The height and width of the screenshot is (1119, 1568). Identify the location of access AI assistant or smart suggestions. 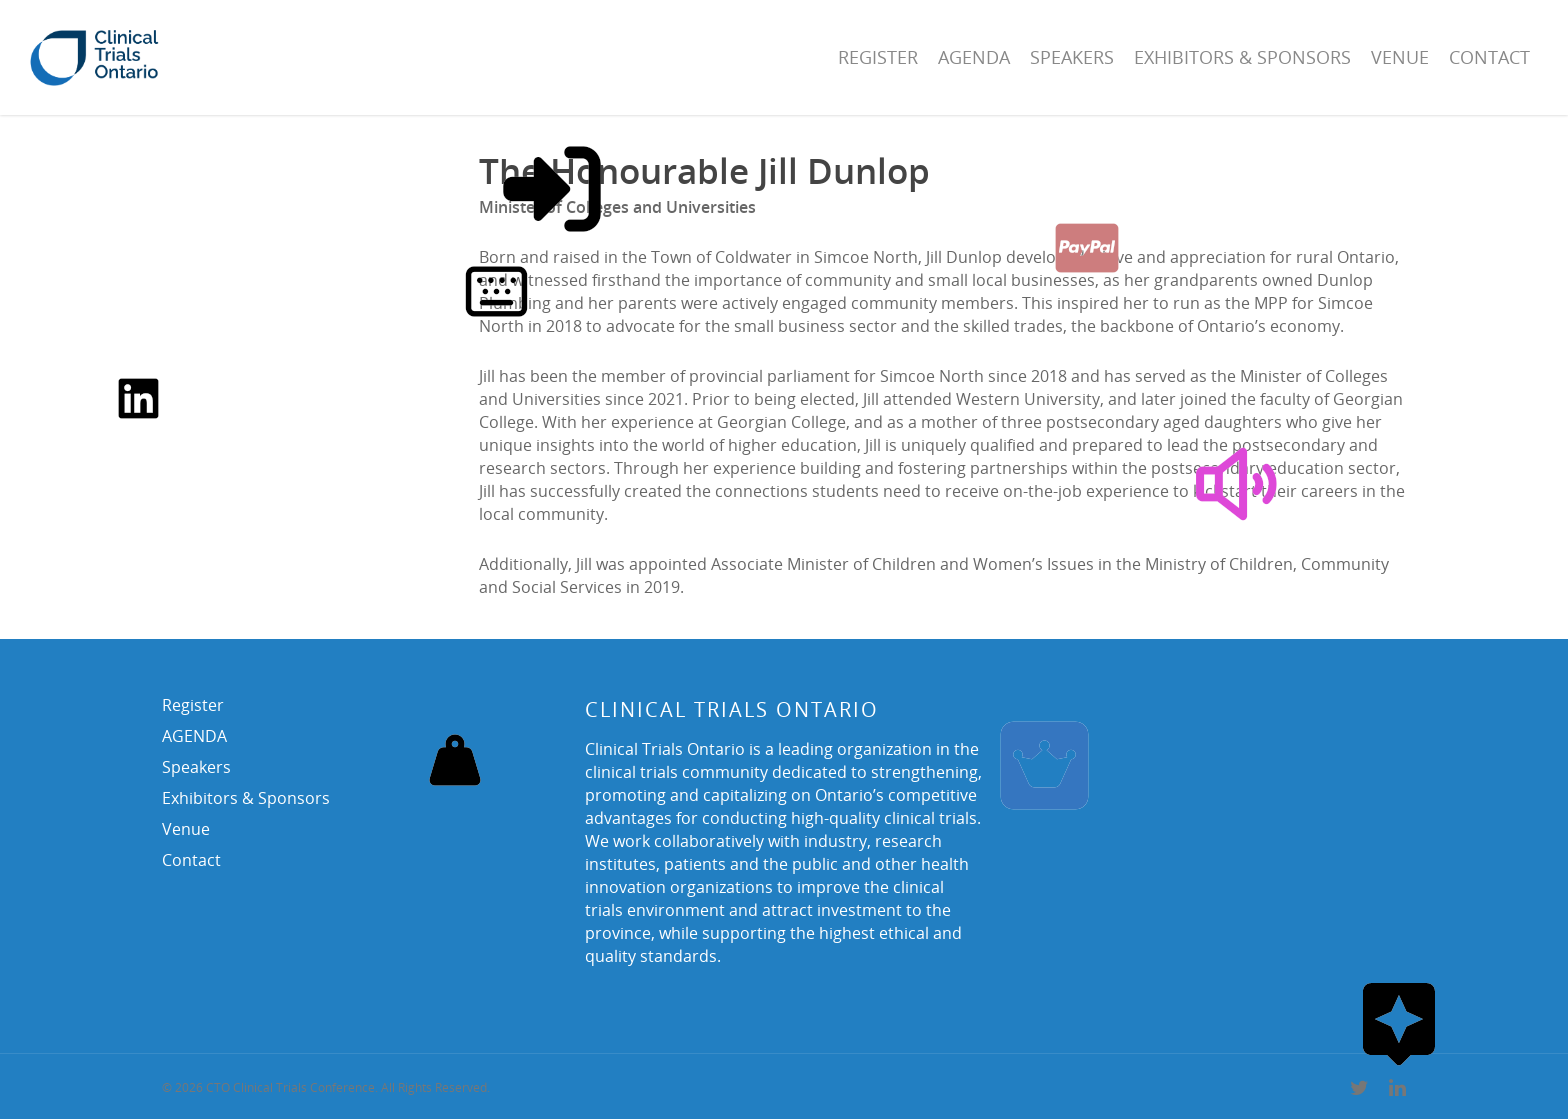
(1399, 1023).